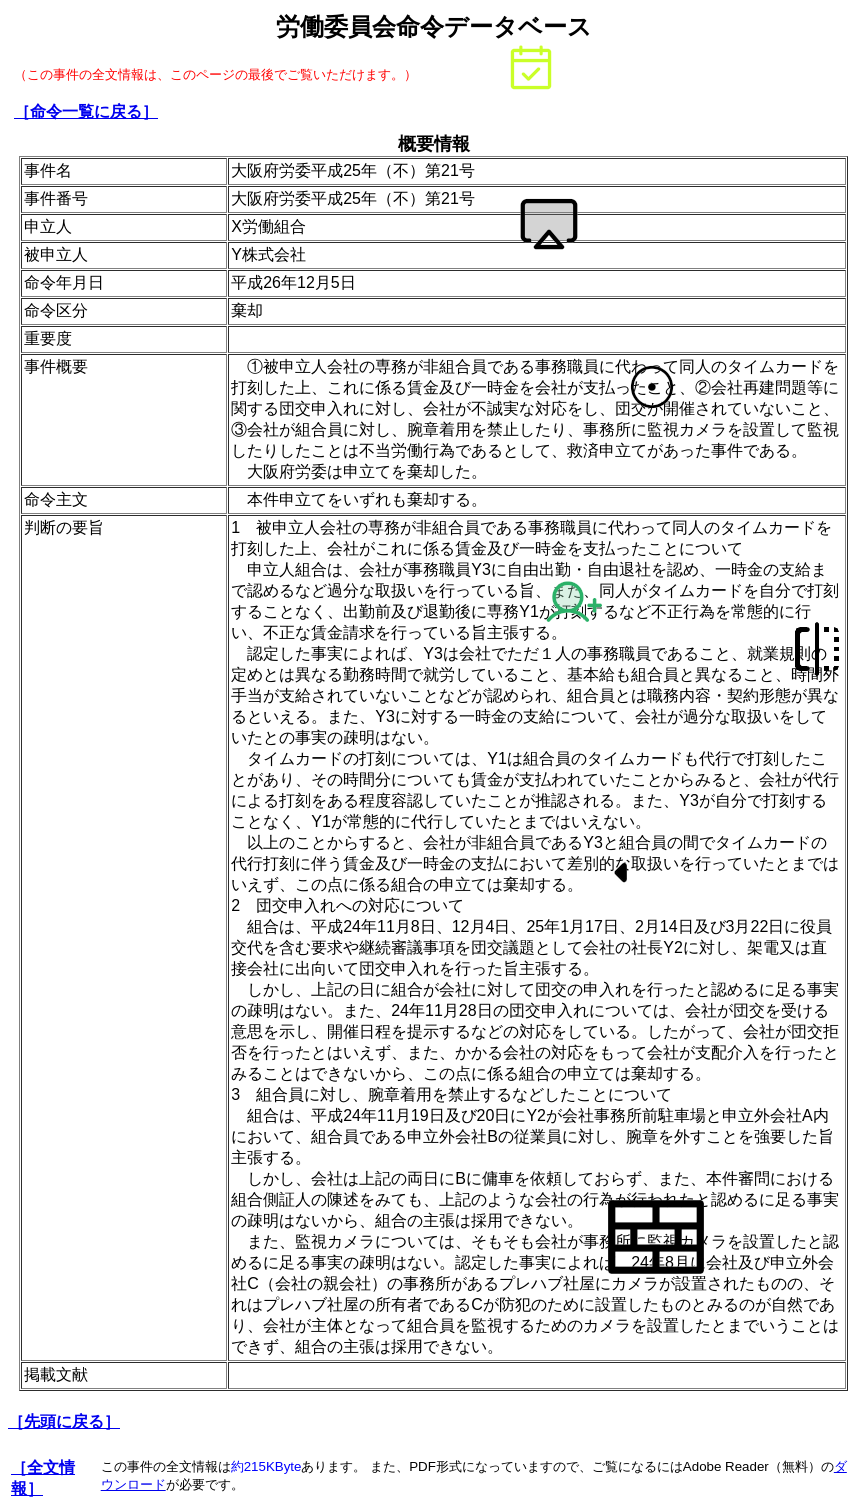  What do you see at coordinates (621, 872) in the screenshot?
I see `navigate to the previous item or screen` at bounding box center [621, 872].